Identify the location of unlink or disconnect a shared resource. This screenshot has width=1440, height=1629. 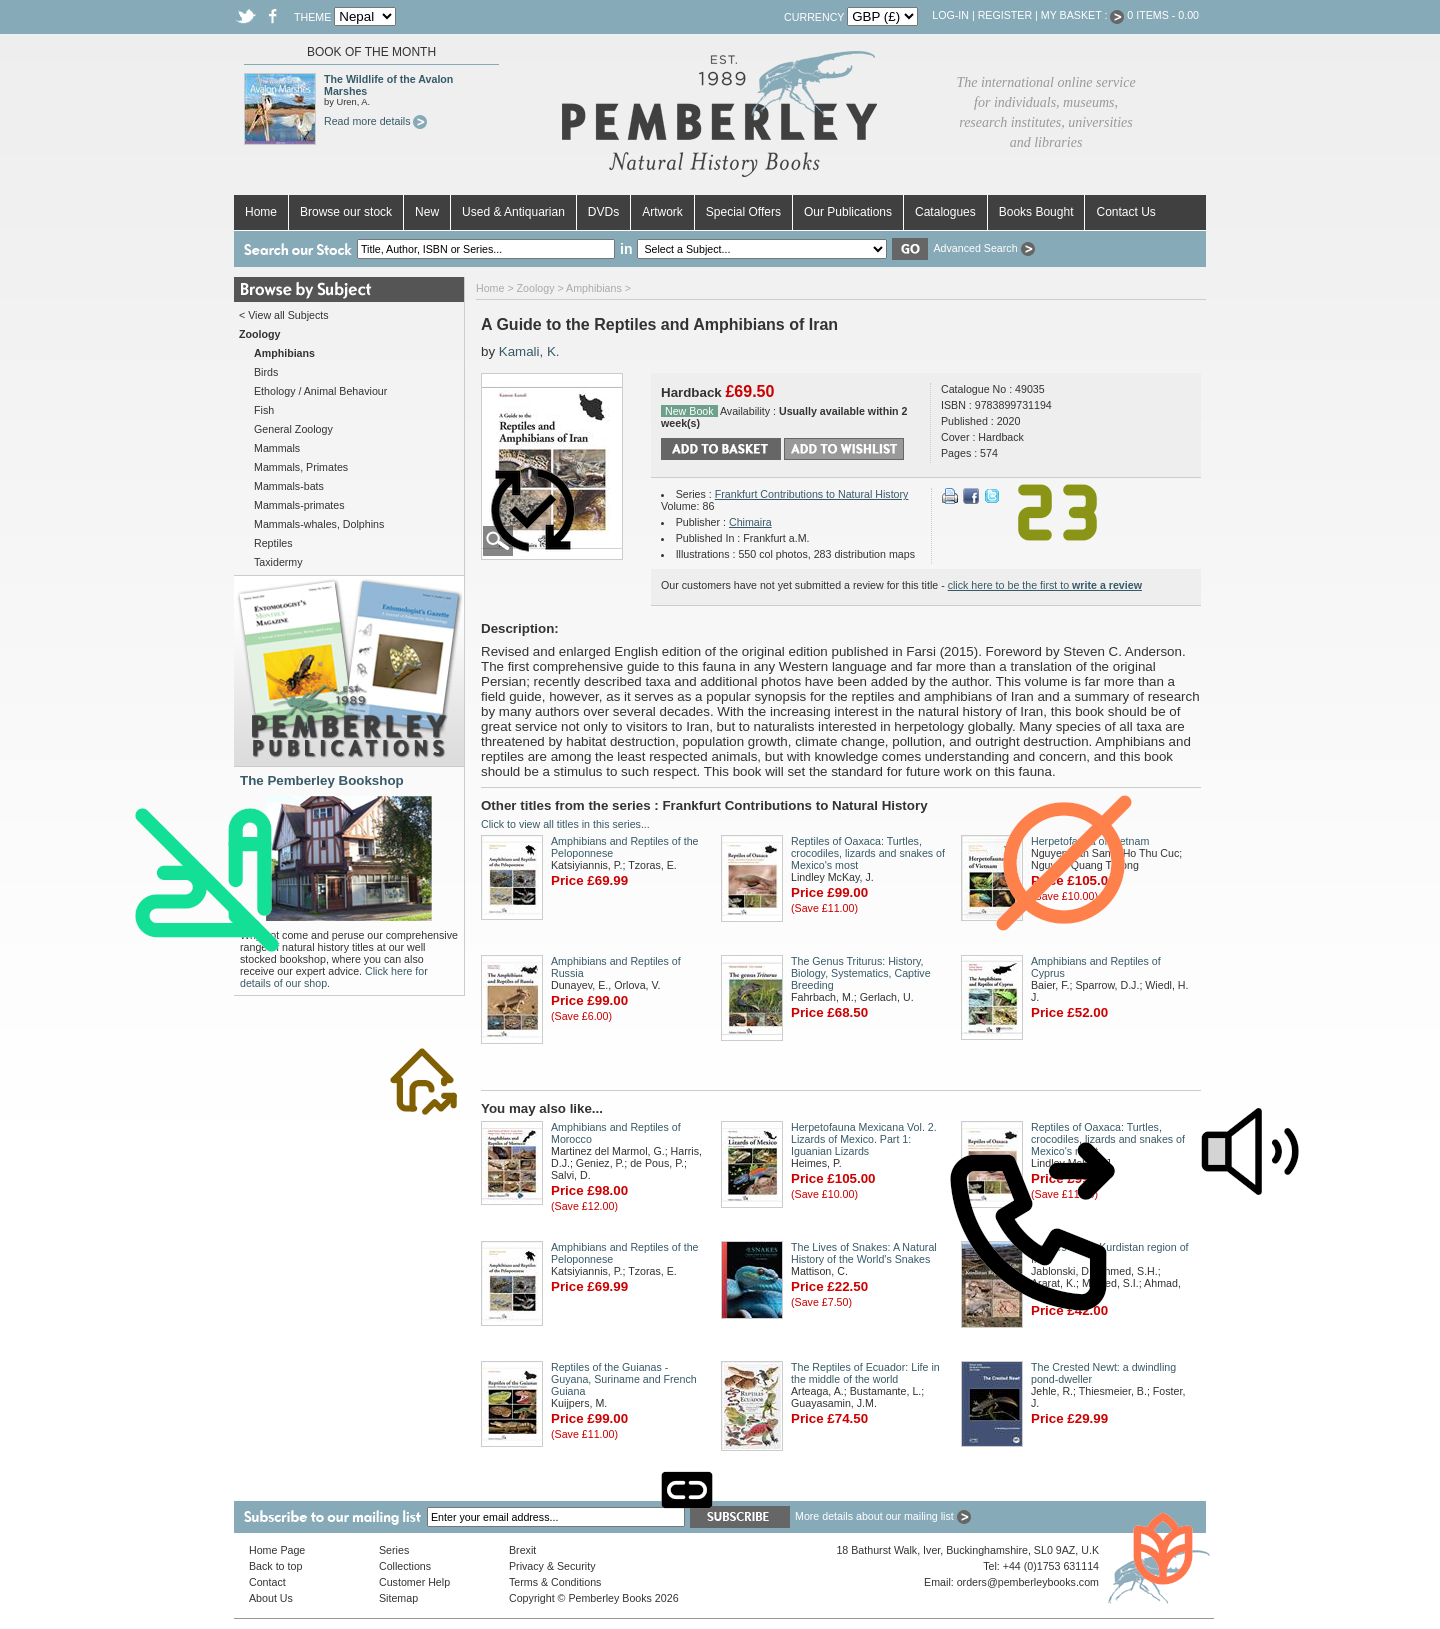
(687, 1490).